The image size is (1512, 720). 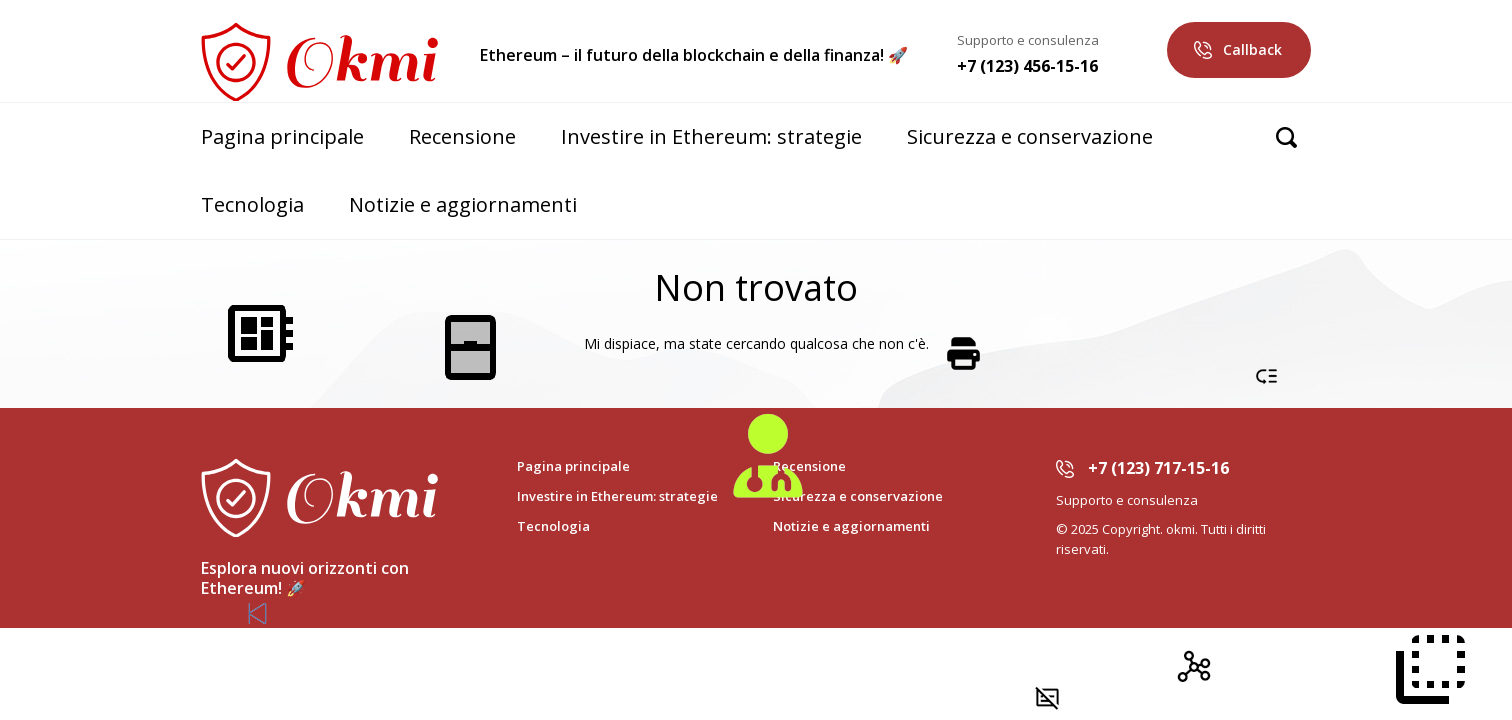 What do you see at coordinates (768, 455) in the screenshot?
I see `view doctor or healthcare provider profile` at bounding box center [768, 455].